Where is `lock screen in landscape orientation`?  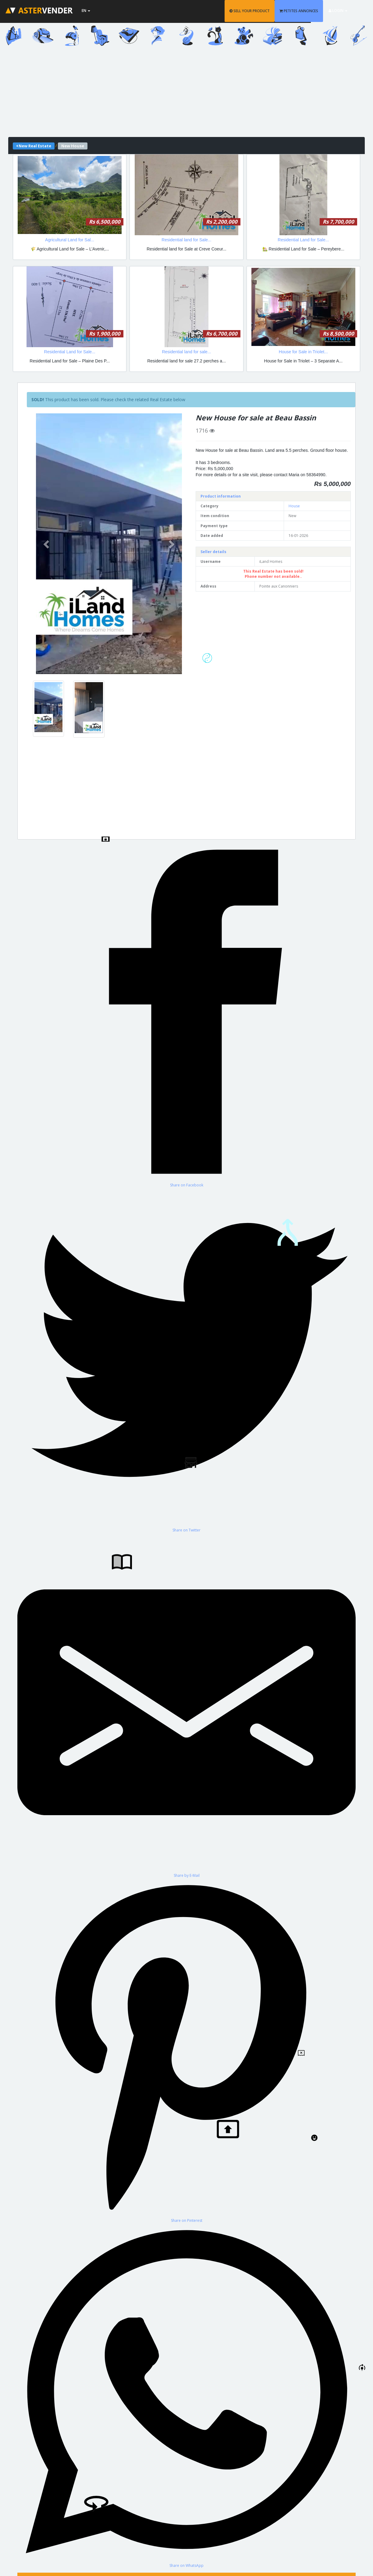 lock screen in landscape orientation is located at coordinates (105, 839).